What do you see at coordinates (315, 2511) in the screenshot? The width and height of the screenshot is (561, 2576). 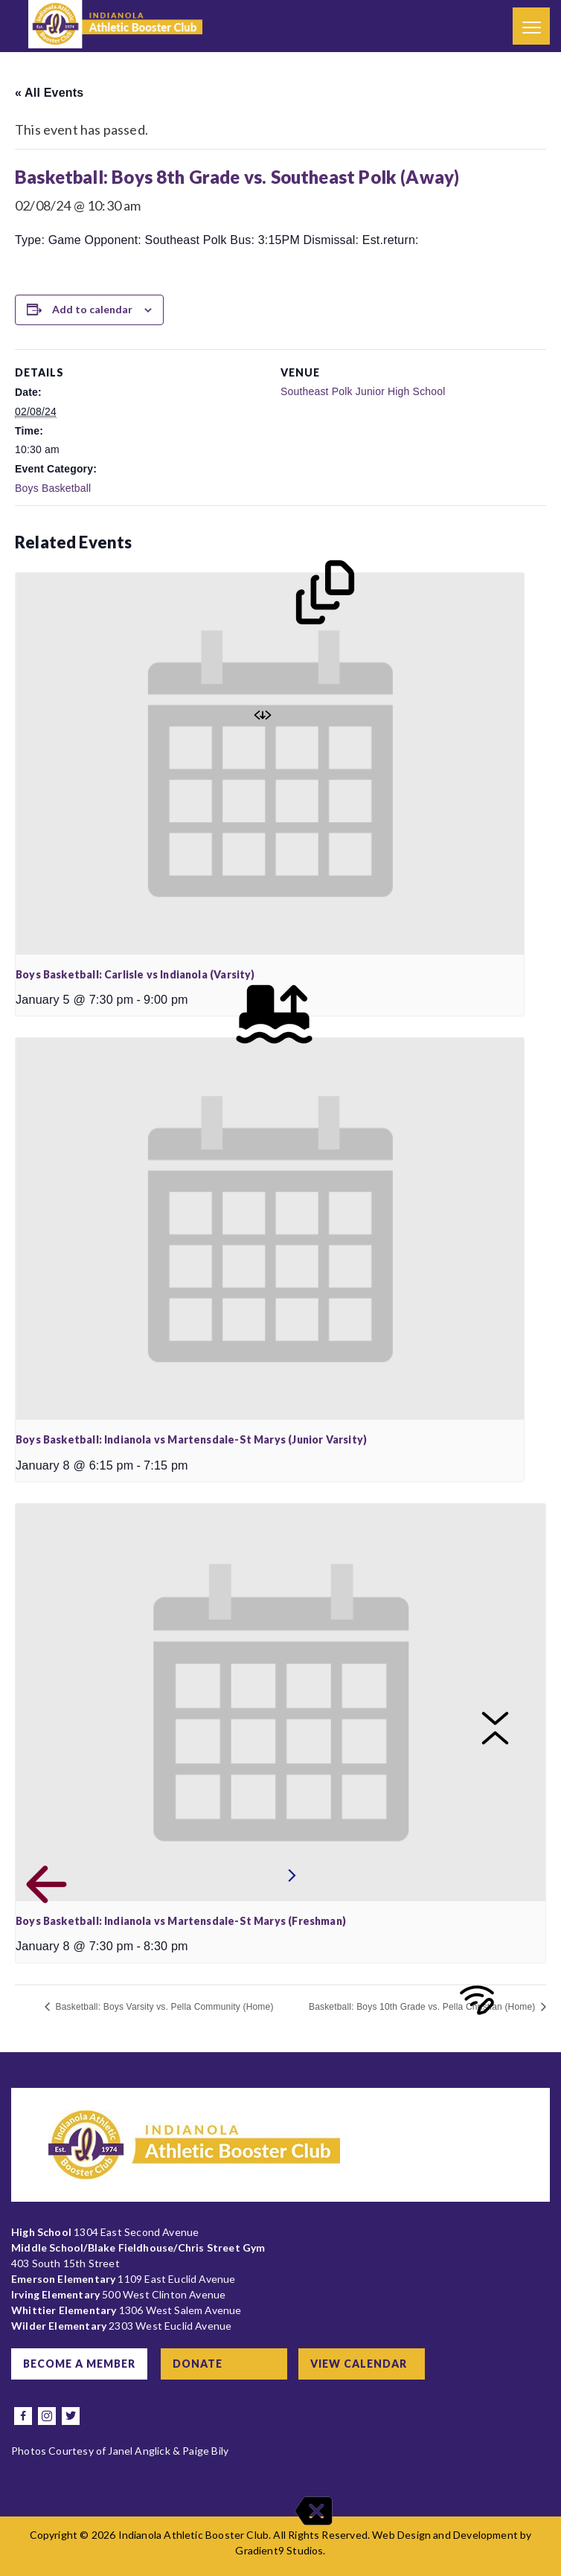 I see `delete the last character entered` at bounding box center [315, 2511].